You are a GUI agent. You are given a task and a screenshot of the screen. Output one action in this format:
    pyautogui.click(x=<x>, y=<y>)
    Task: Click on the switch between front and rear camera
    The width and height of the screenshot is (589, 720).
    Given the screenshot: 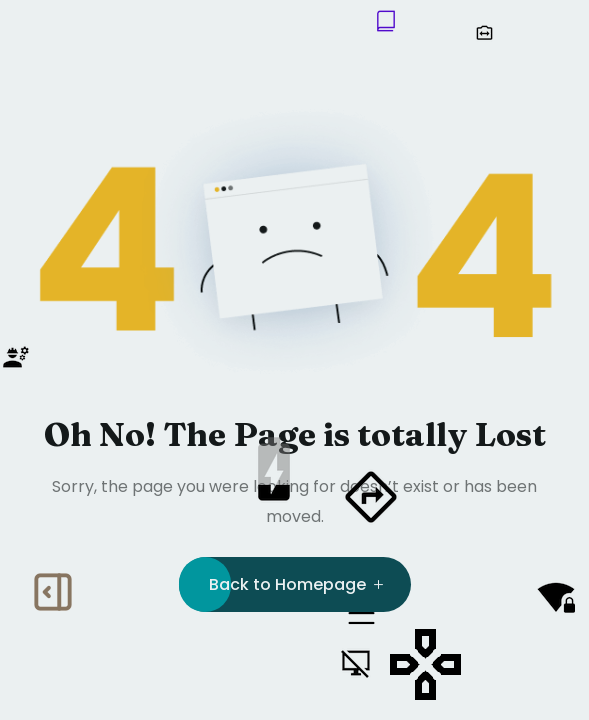 What is the action you would take?
    pyautogui.click(x=484, y=33)
    